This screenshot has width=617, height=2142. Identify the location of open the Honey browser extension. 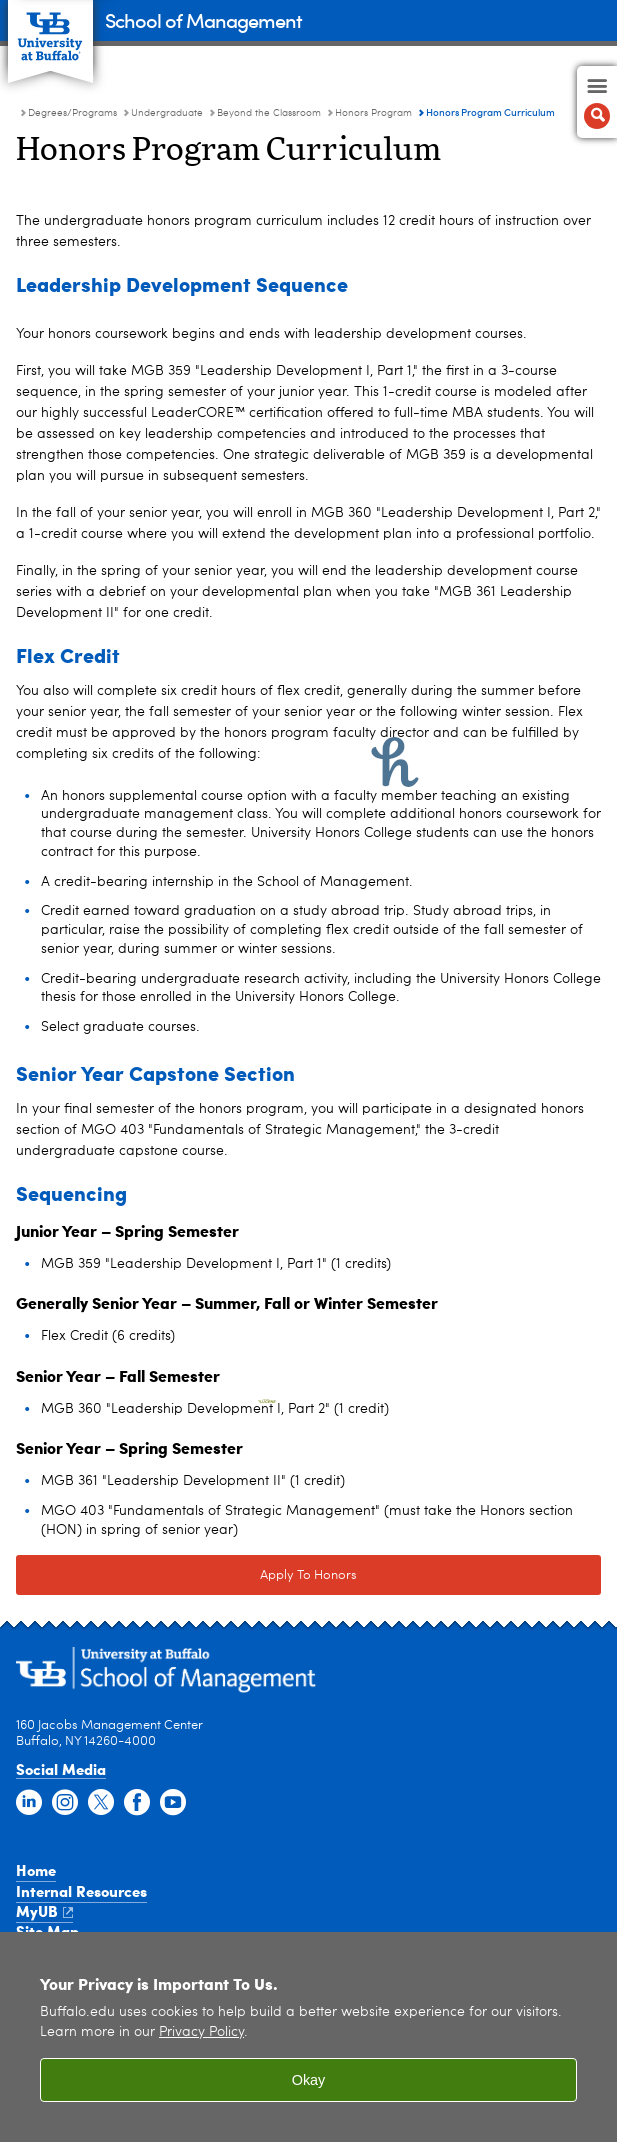
(395, 762).